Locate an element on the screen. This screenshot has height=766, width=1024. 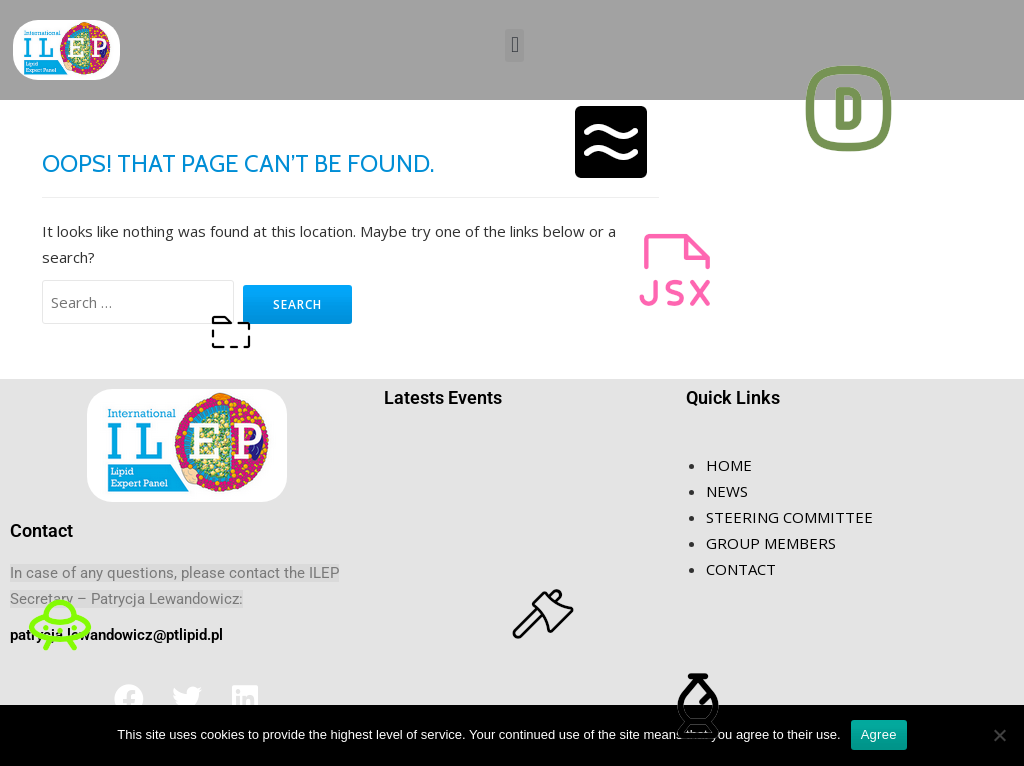
select the bishop piece in a chess game is located at coordinates (698, 706).